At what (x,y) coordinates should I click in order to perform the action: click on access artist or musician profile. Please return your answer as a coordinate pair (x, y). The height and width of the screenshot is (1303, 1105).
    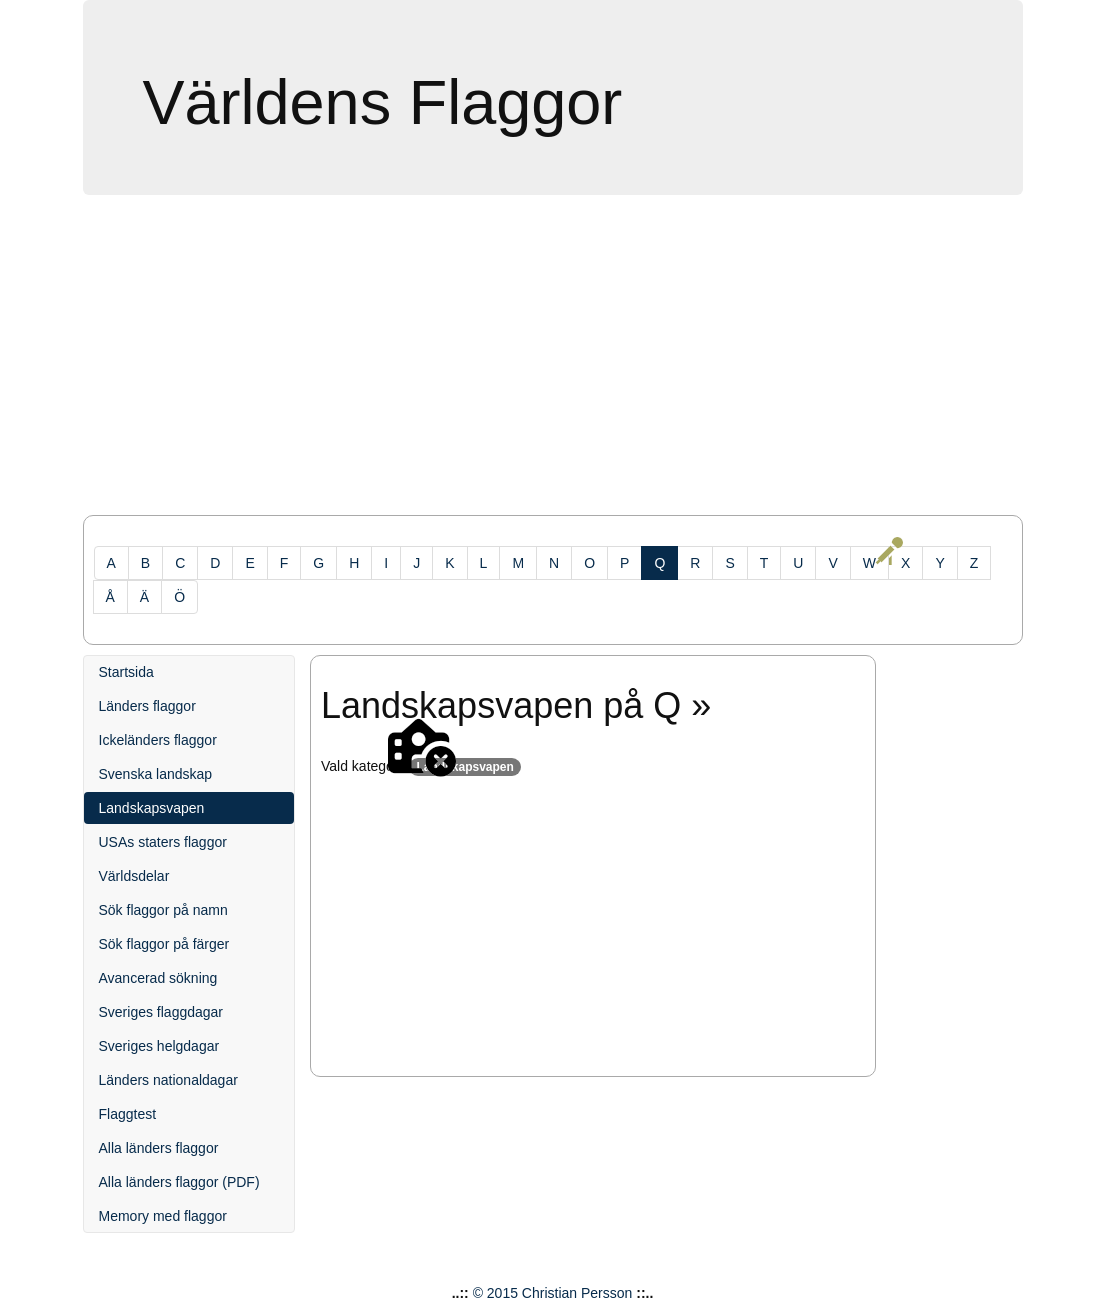
    Looking at the image, I should click on (889, 551).